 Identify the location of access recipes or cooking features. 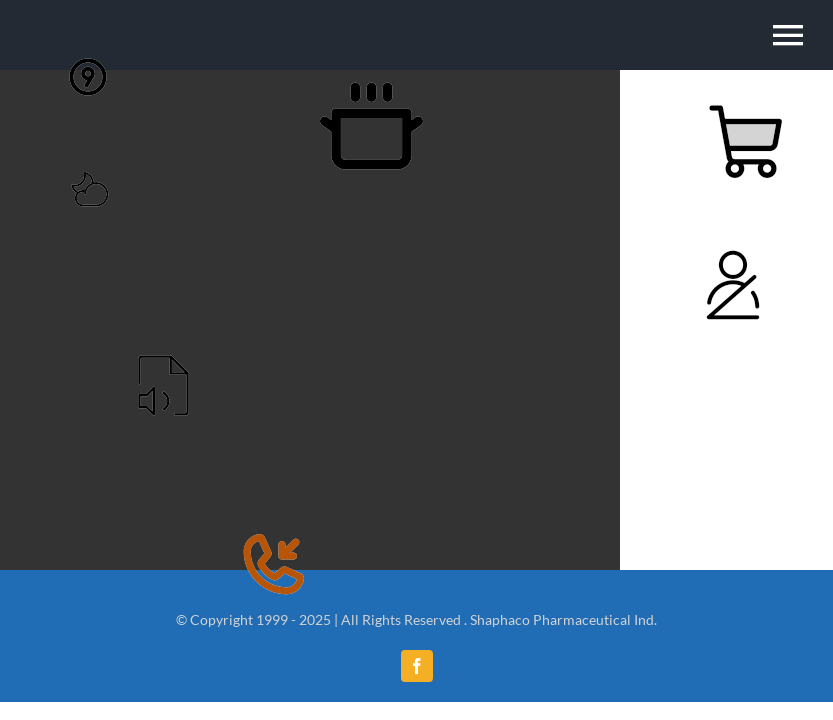
(371, 132).